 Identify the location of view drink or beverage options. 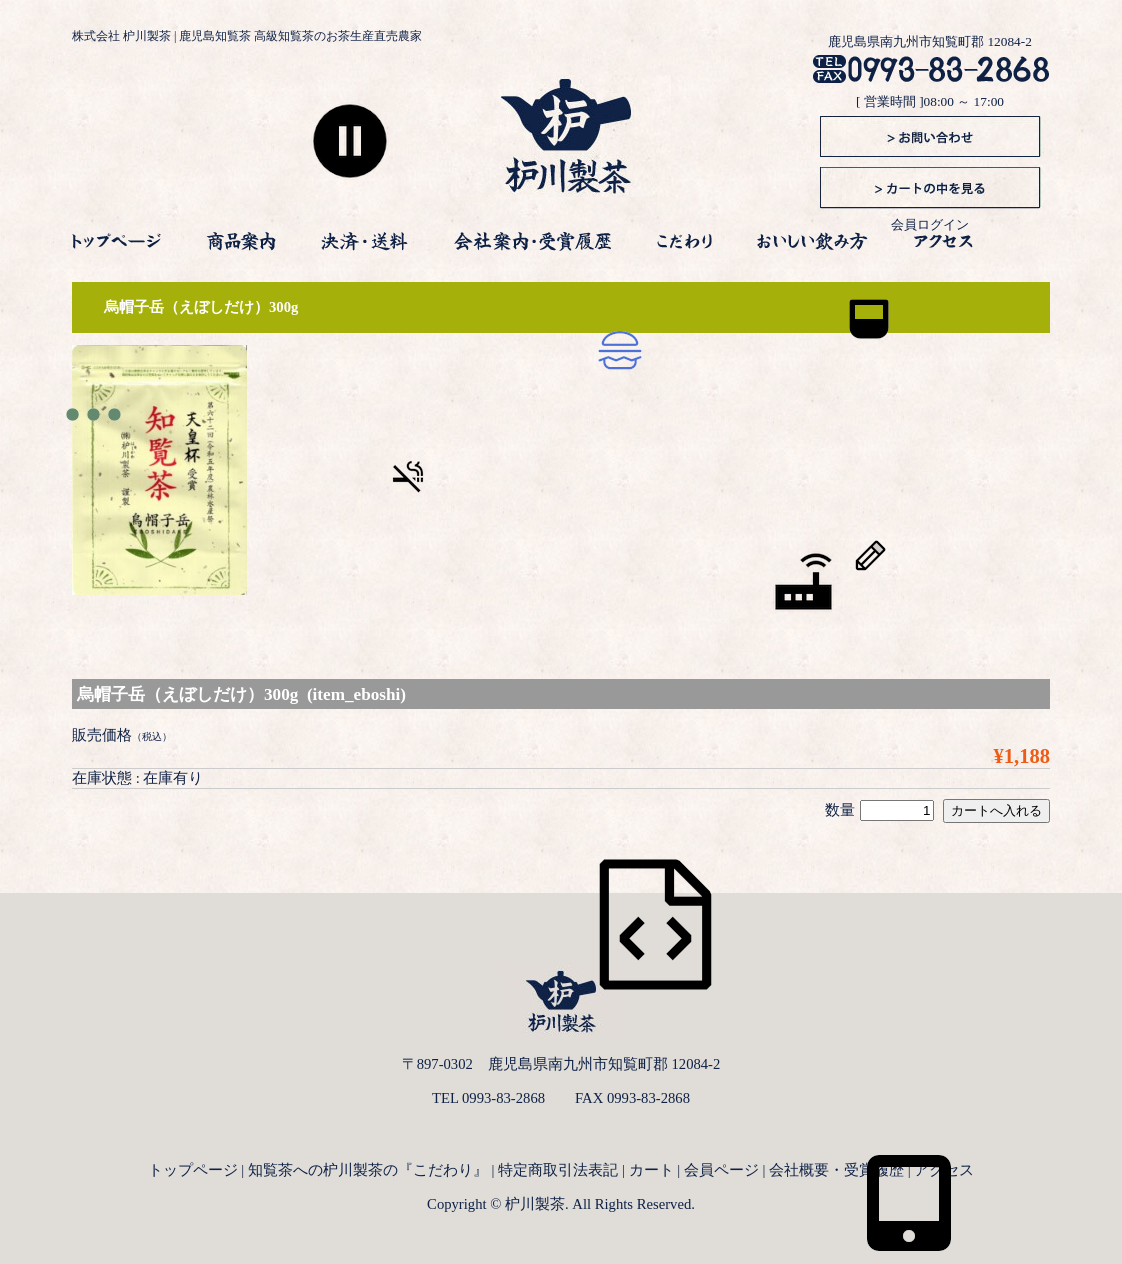
(869, 319).